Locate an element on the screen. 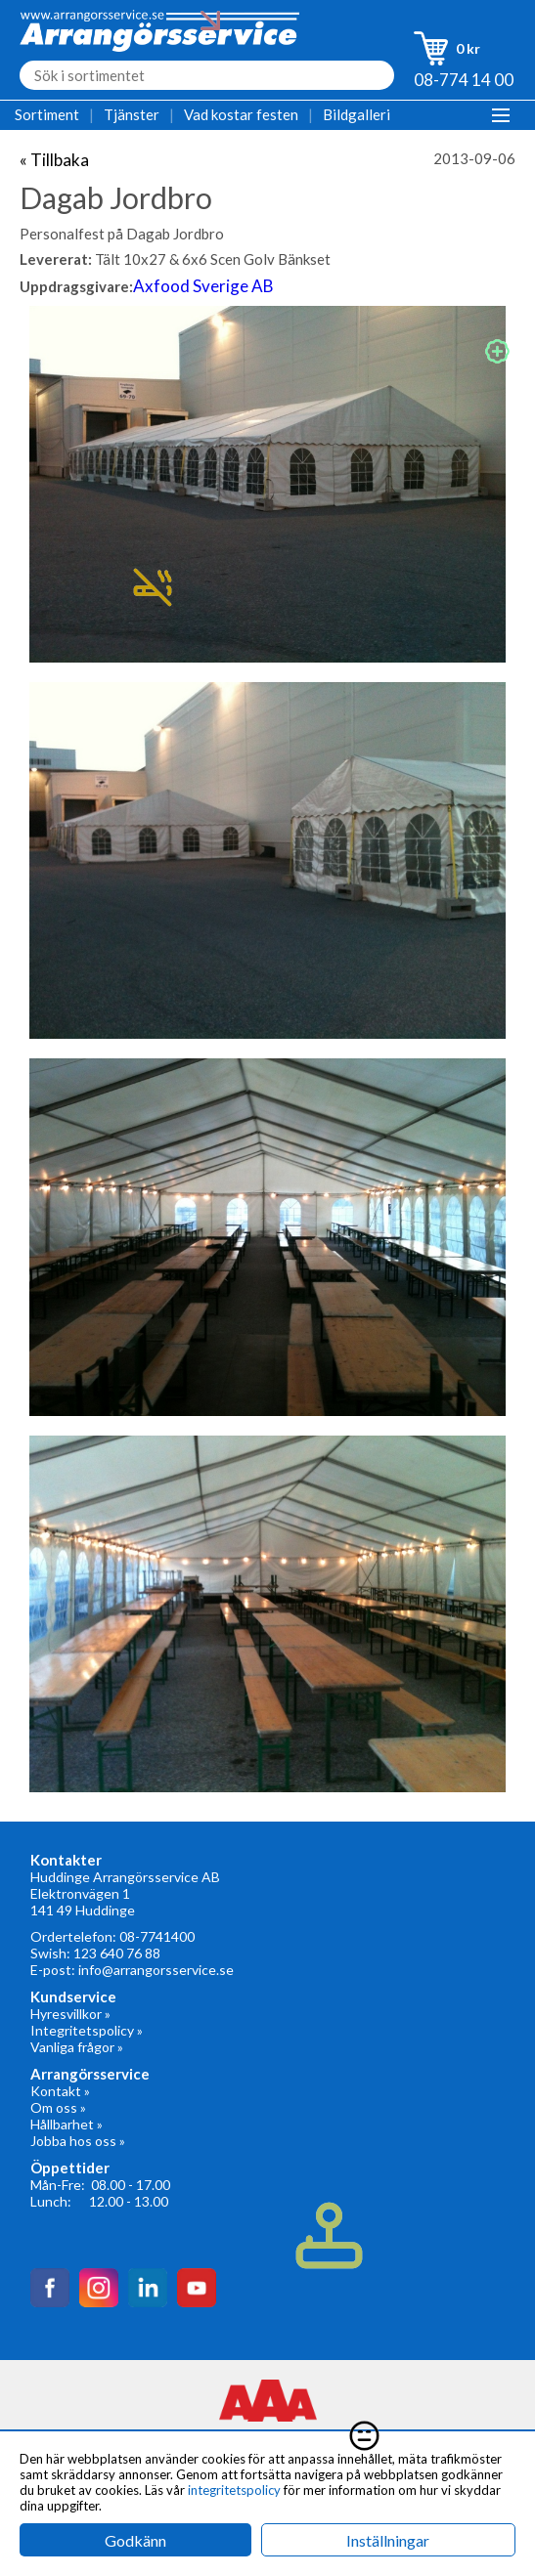  express annoyance or frustration in a reaction is located at coordinates (364, 2435).